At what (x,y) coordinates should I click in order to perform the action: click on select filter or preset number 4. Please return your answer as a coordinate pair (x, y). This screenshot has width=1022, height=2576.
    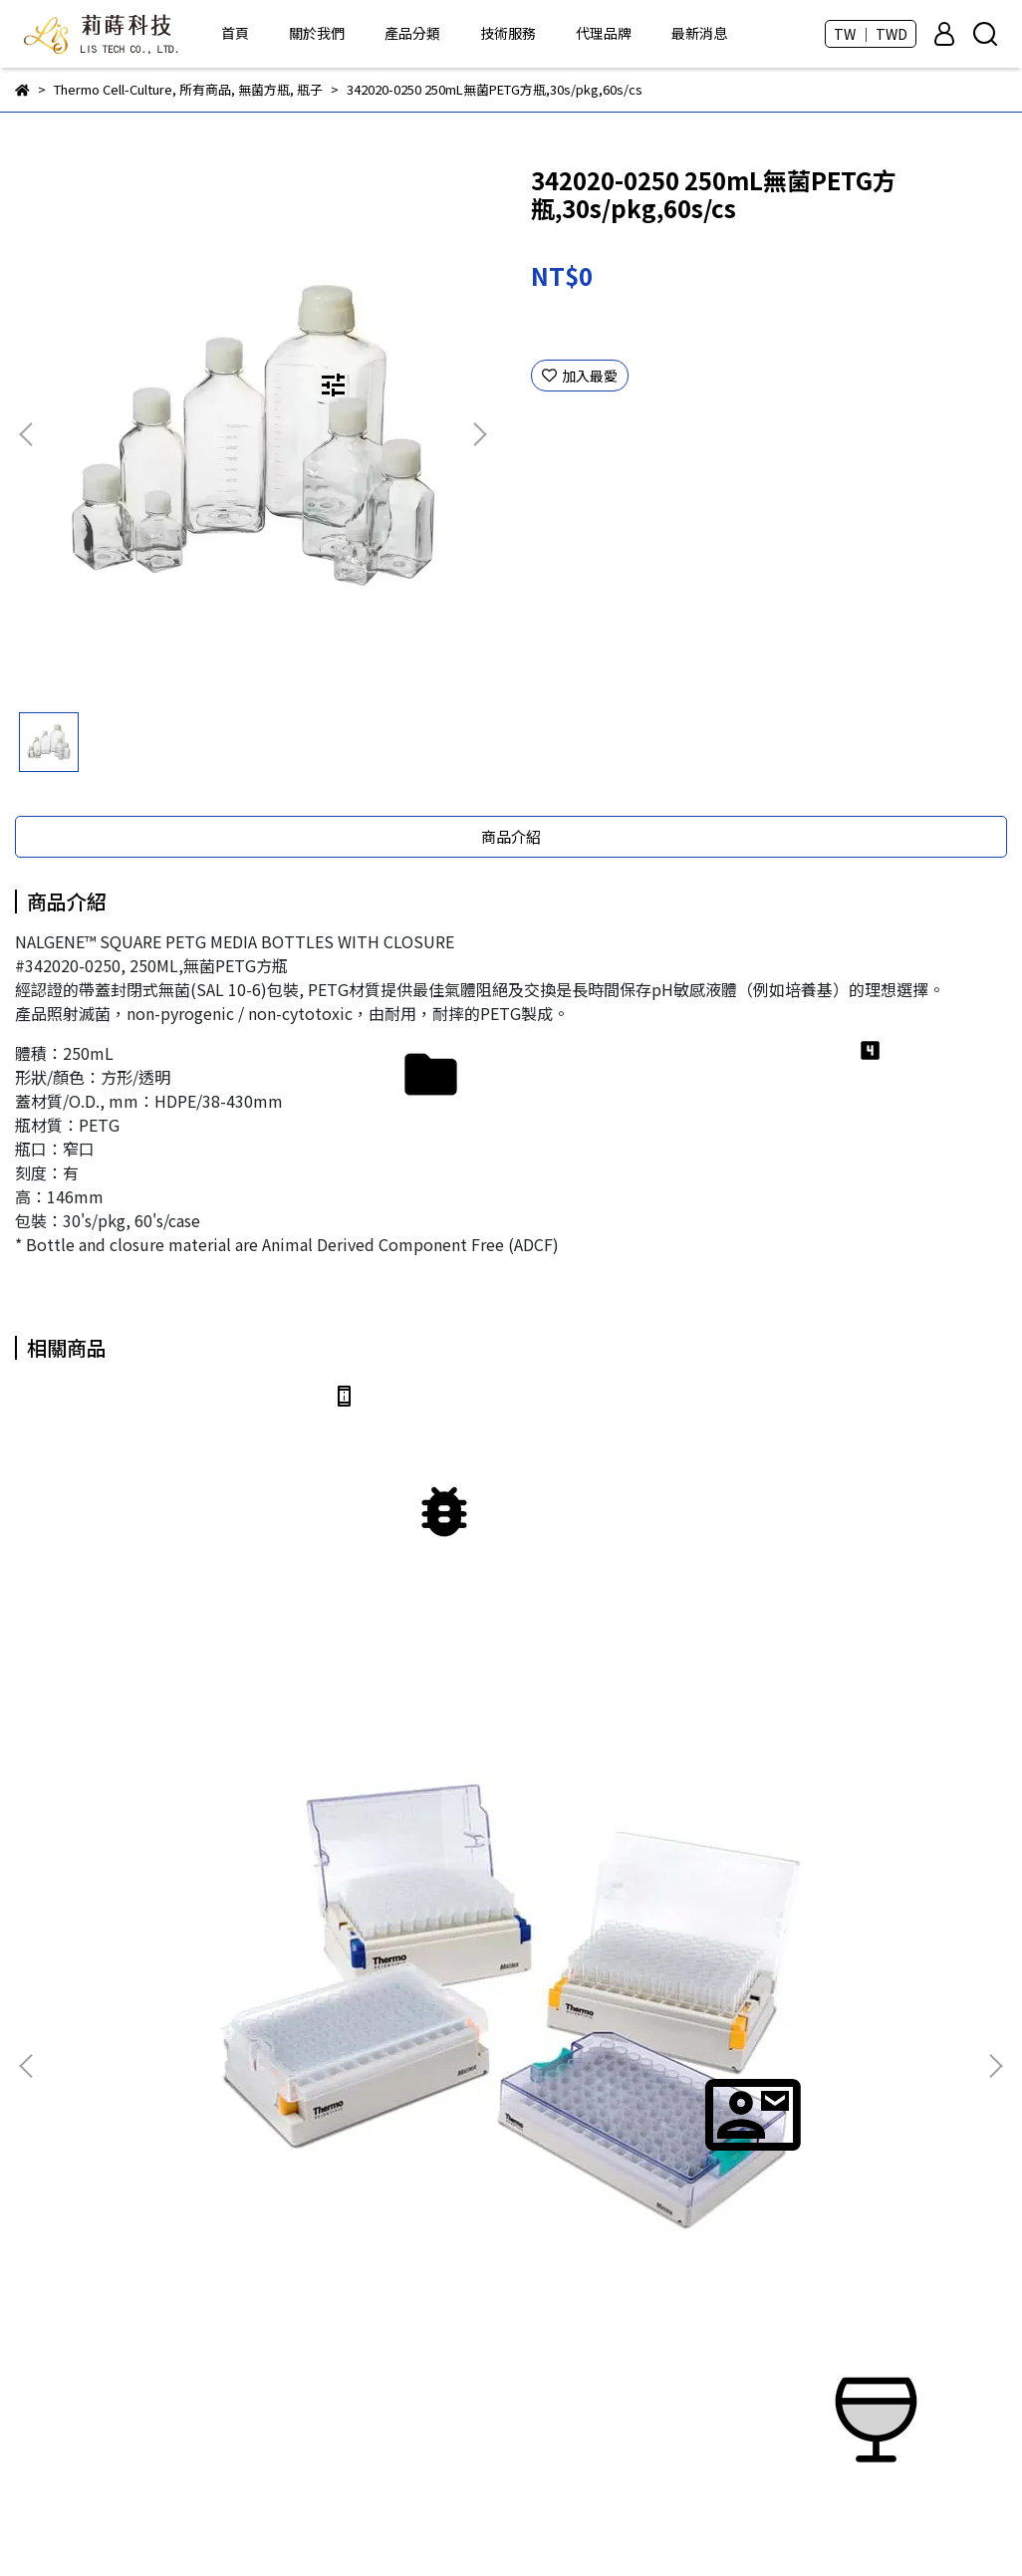
    Looking at the image, I should click on (870, 1050).